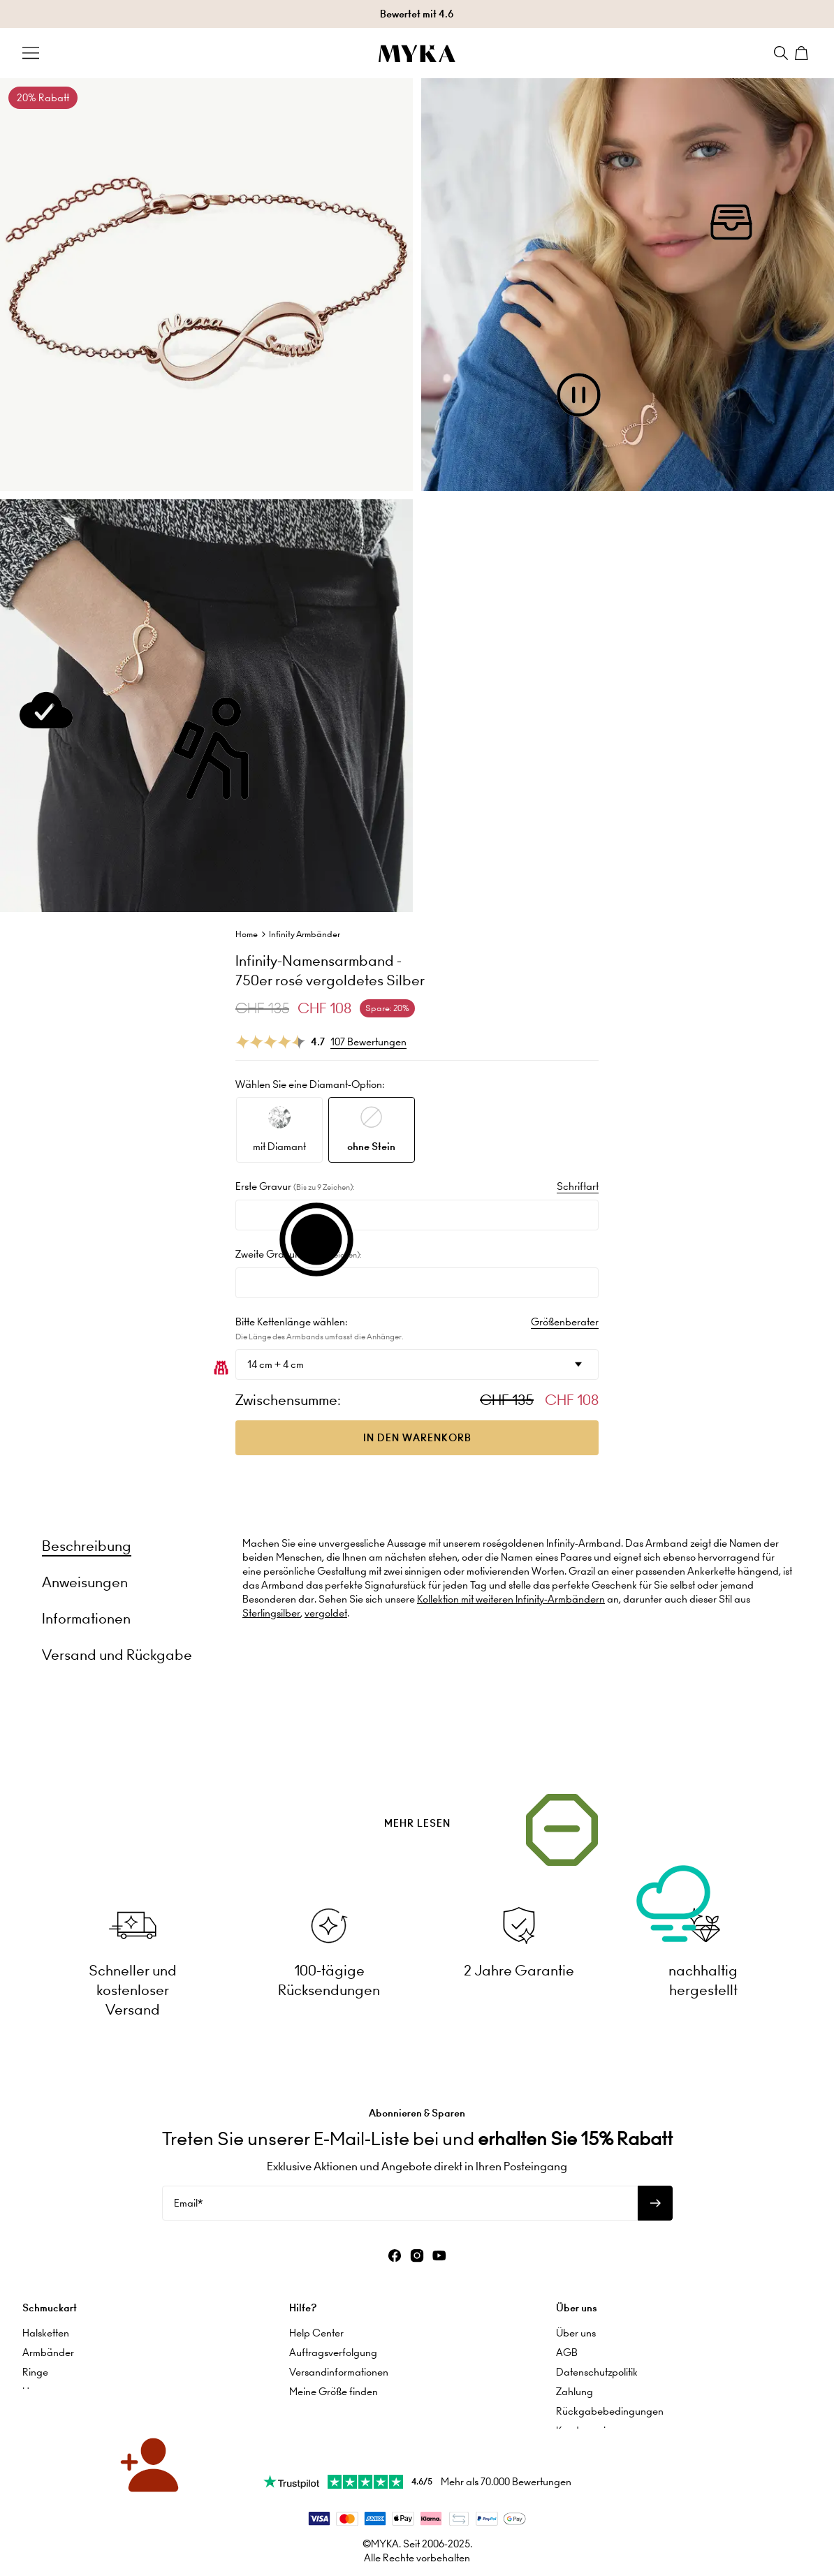  What do you see at coordinates (578, 395) in the screenshot?
I see `pause media playback` at bounding box center [578, 395].